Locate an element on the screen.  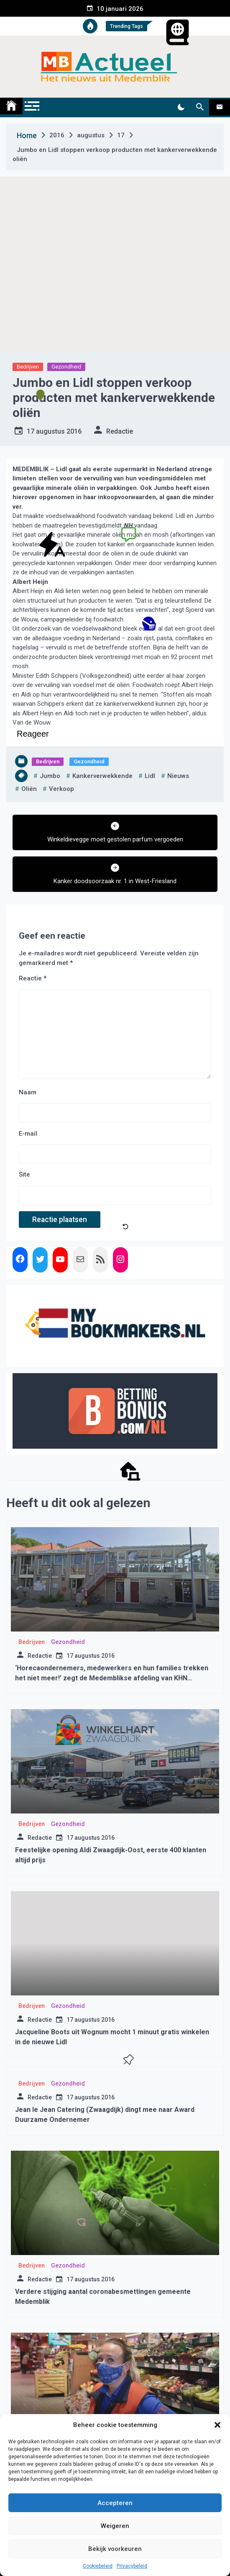
view or set a location on the map is located at coordinates (40, 395).